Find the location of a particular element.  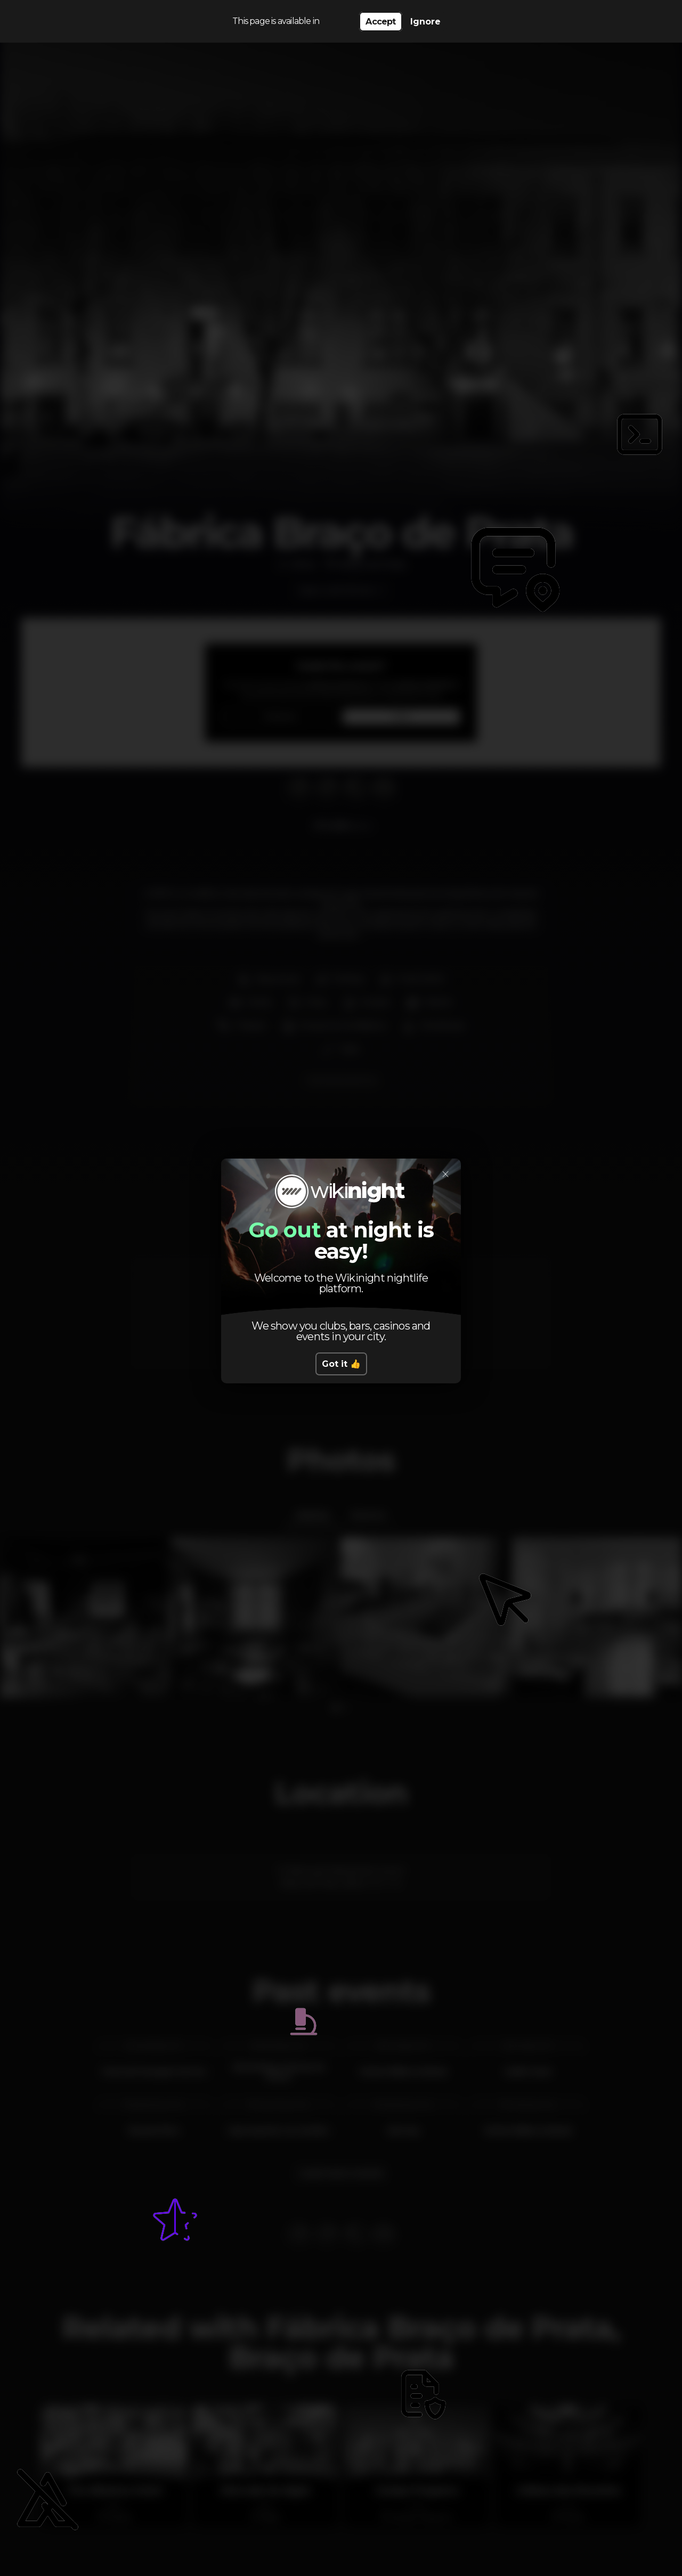

access research or laboratory tools is located at coordinates (304, 2023).